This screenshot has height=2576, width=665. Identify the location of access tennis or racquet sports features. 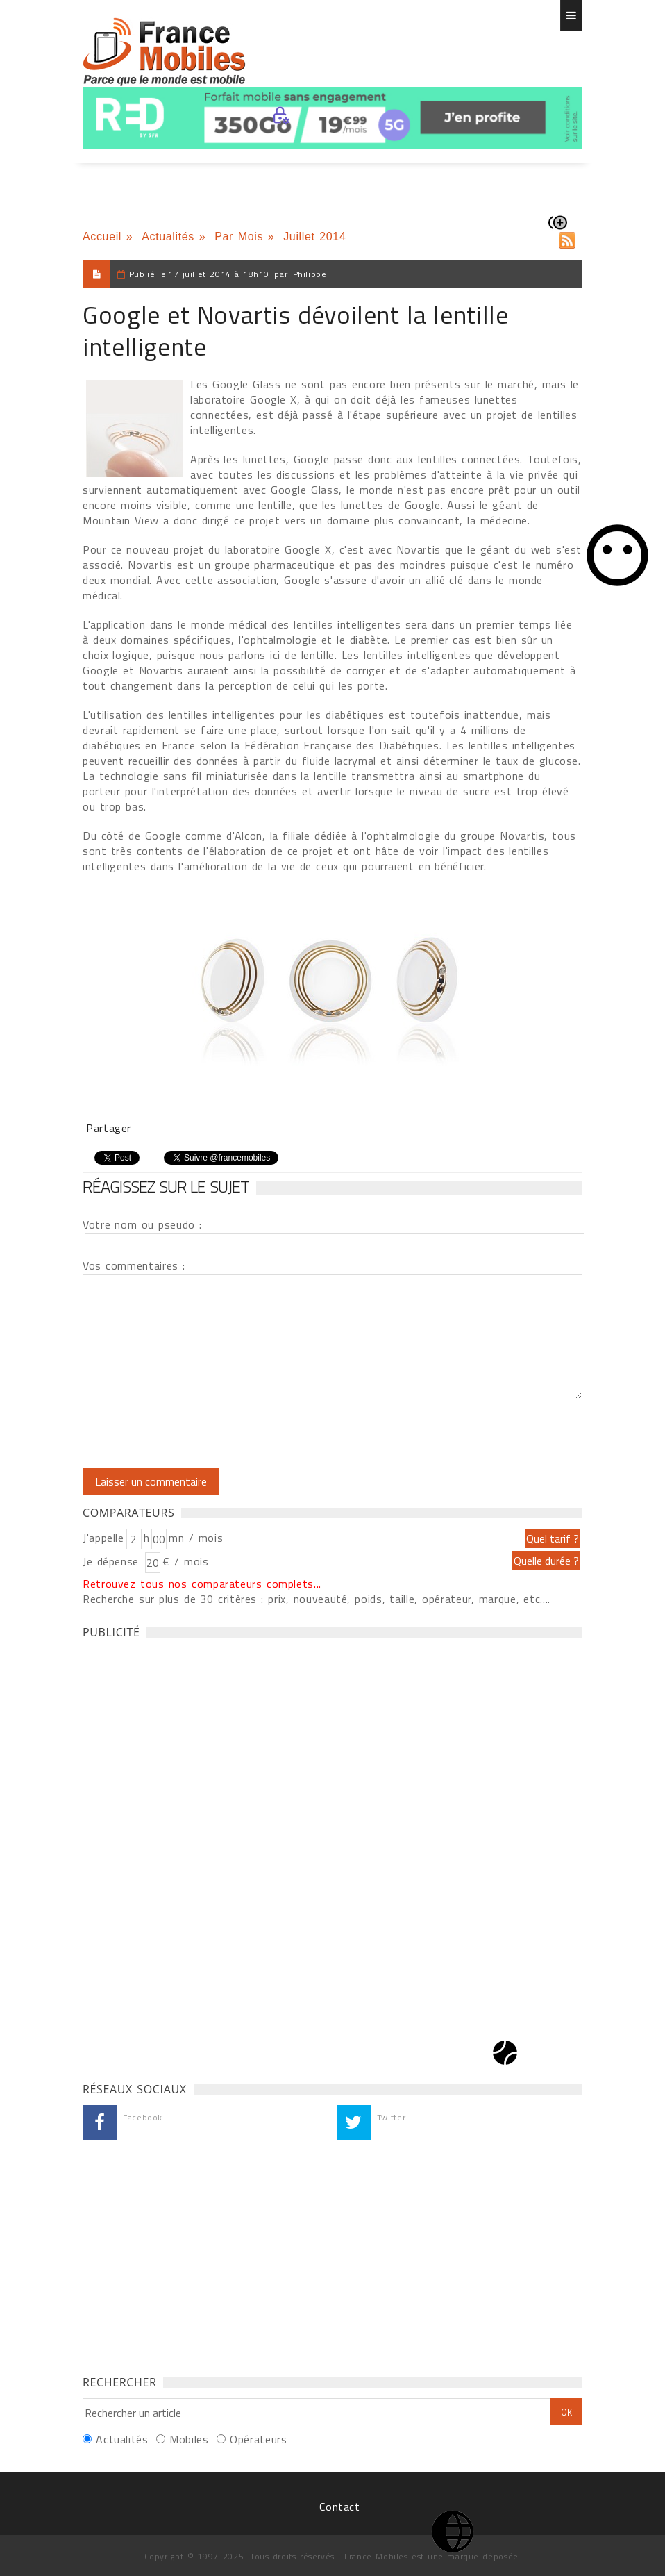
(505, 2052).